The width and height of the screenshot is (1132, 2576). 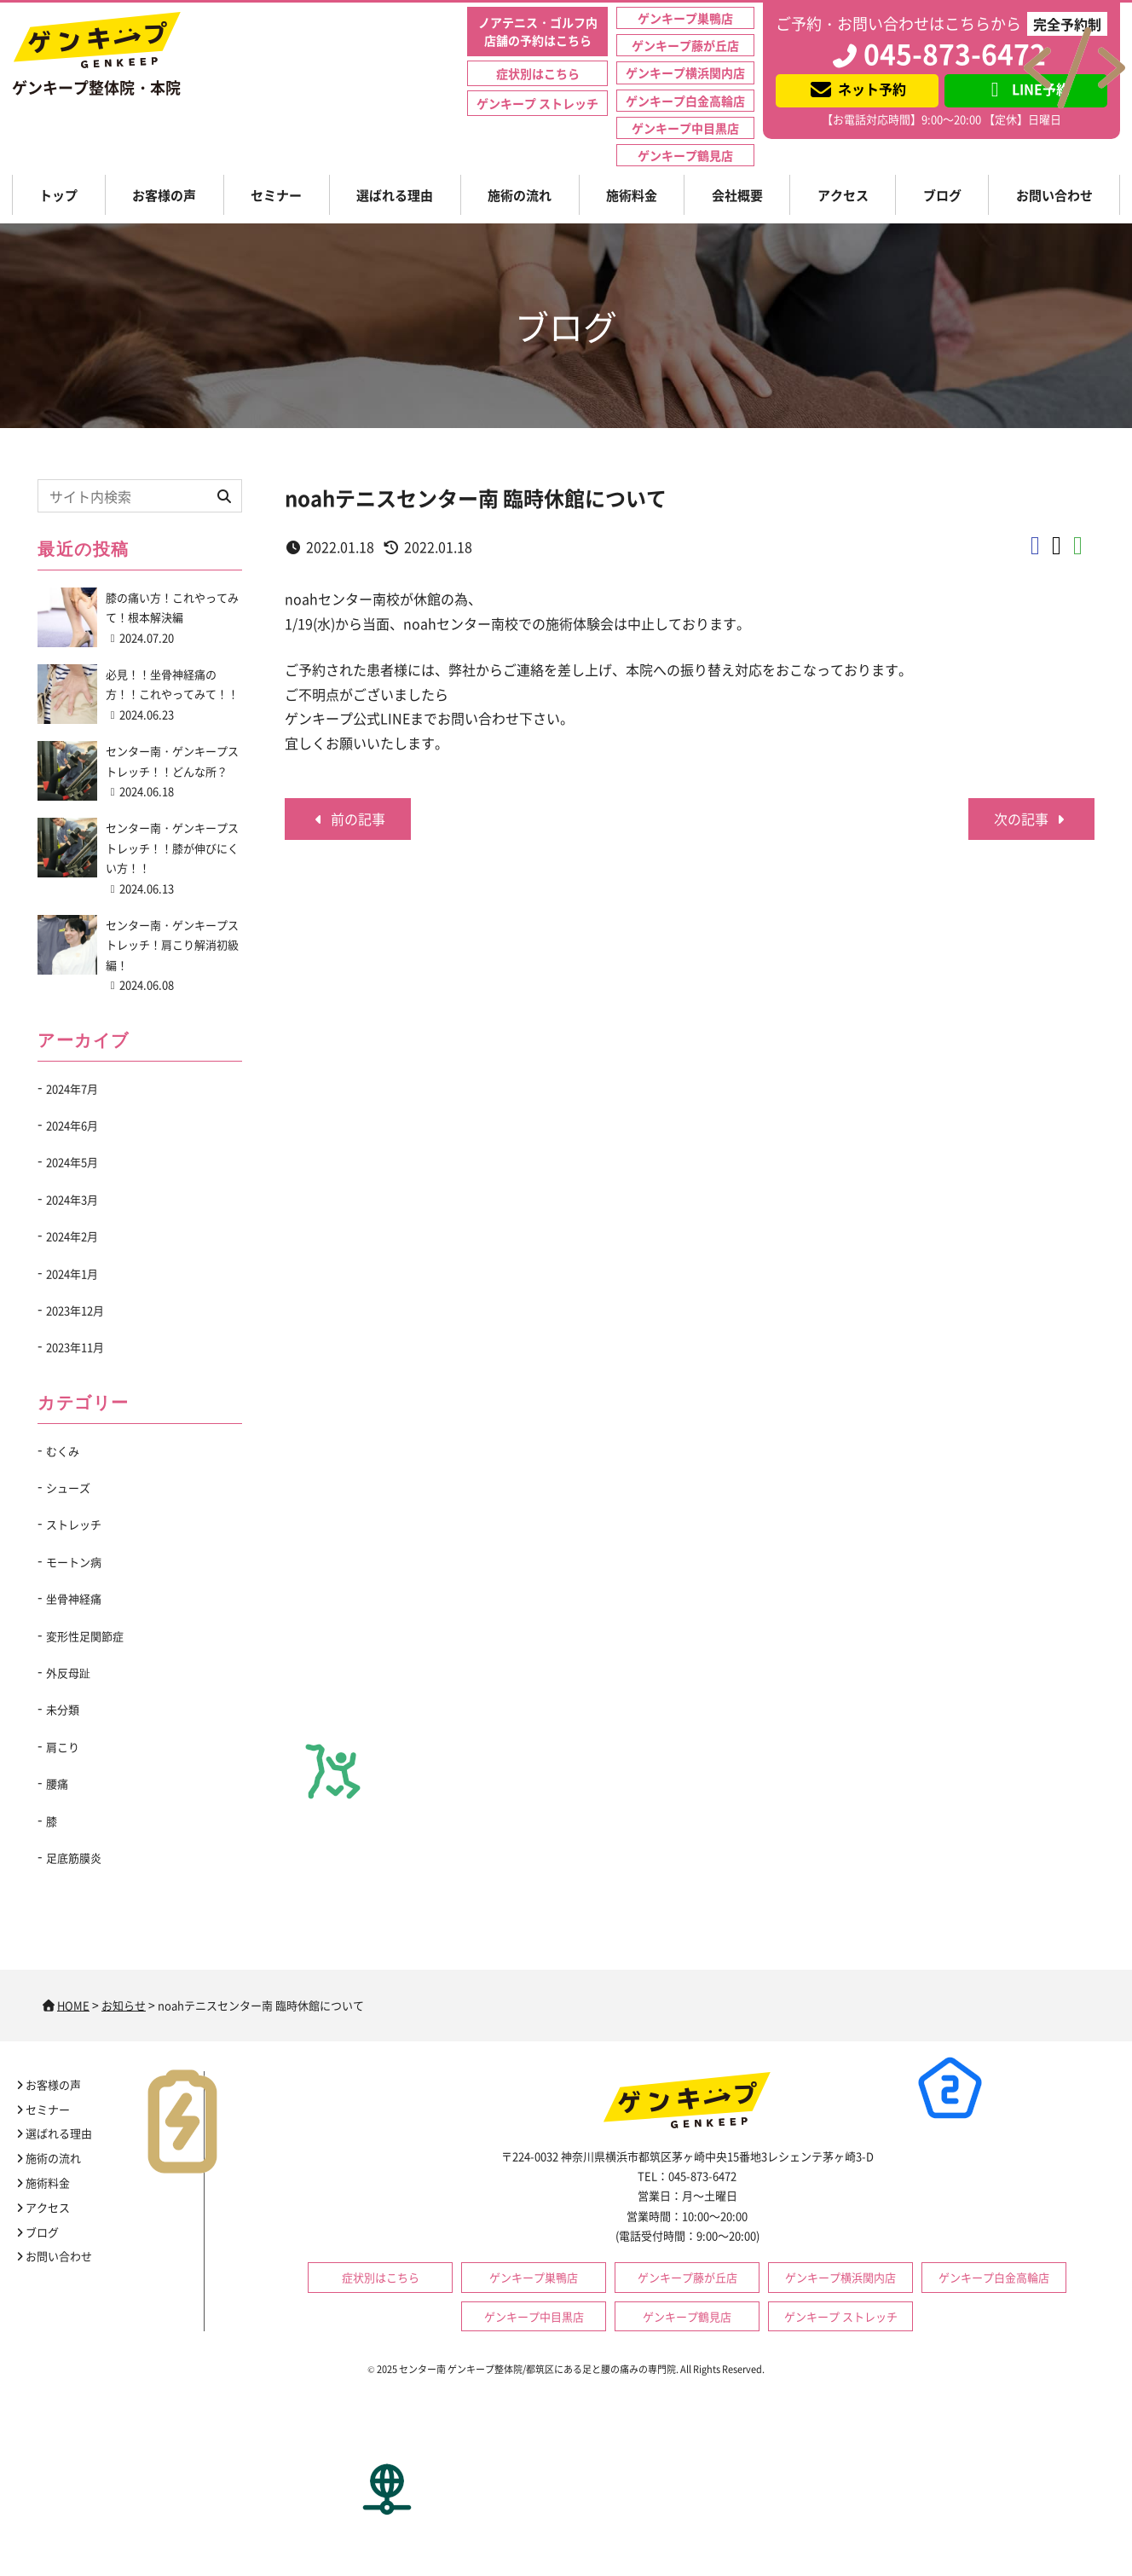 I want to click on view or edit source code, so click(x=1074, y=67).